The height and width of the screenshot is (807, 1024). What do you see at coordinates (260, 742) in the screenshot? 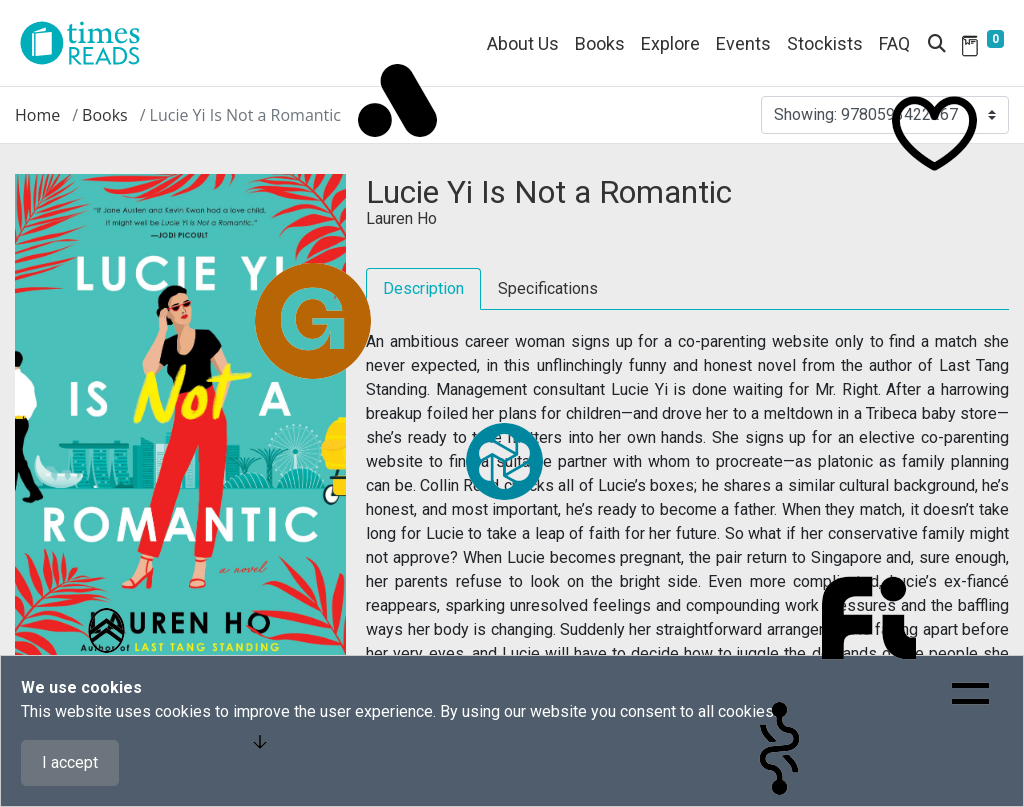
I see `scroll down or view more content` at bounding box center [260, 742].